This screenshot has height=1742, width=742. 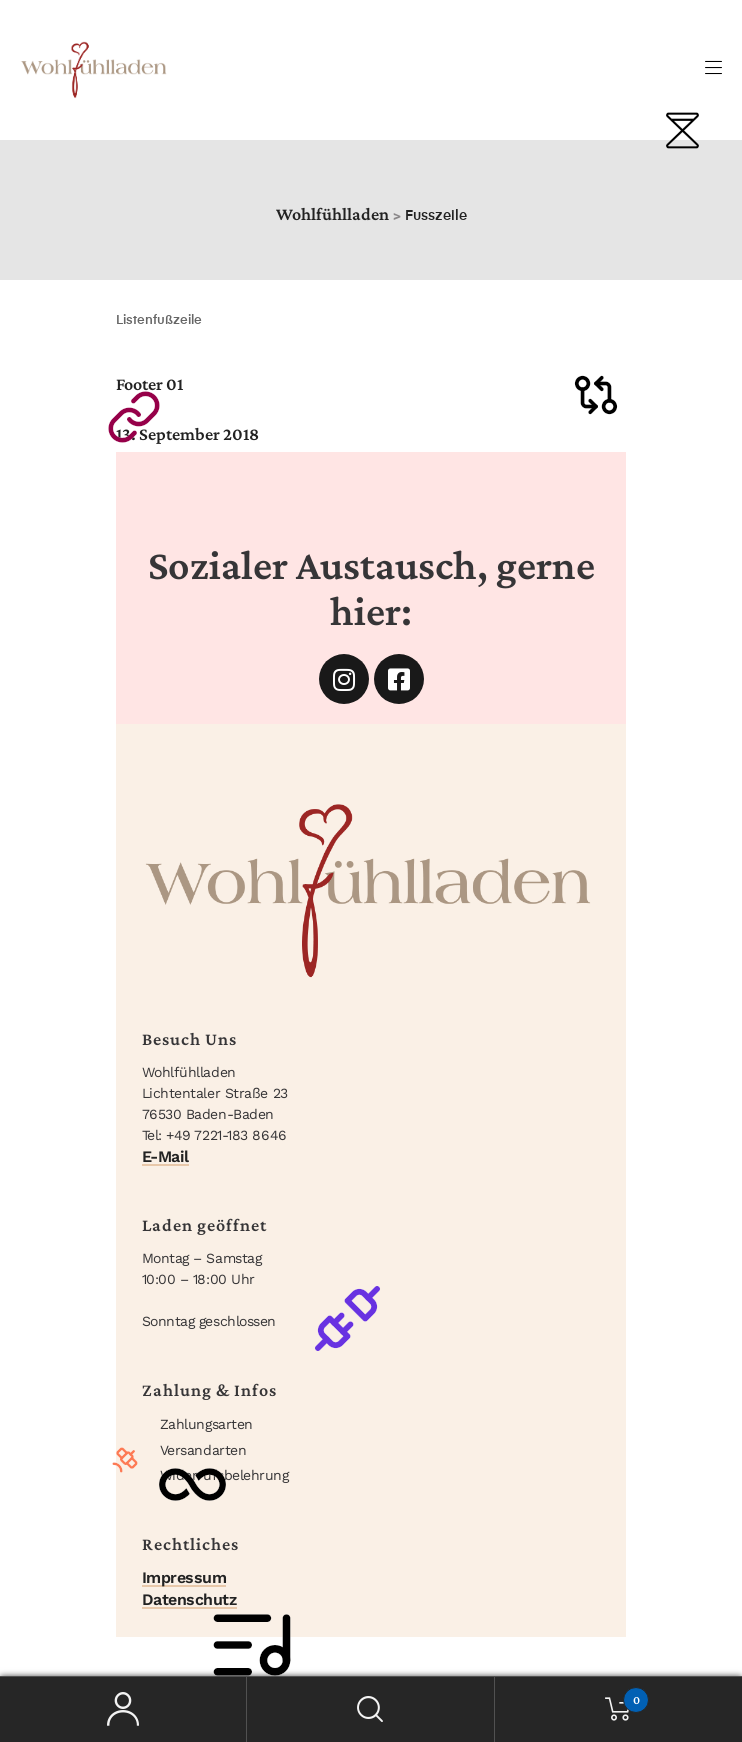 What do you see at coordinates (192, 1484) in the screenshot?
I see `toggle infinite loop or repeat mode` at bounding box center [192, 1484].